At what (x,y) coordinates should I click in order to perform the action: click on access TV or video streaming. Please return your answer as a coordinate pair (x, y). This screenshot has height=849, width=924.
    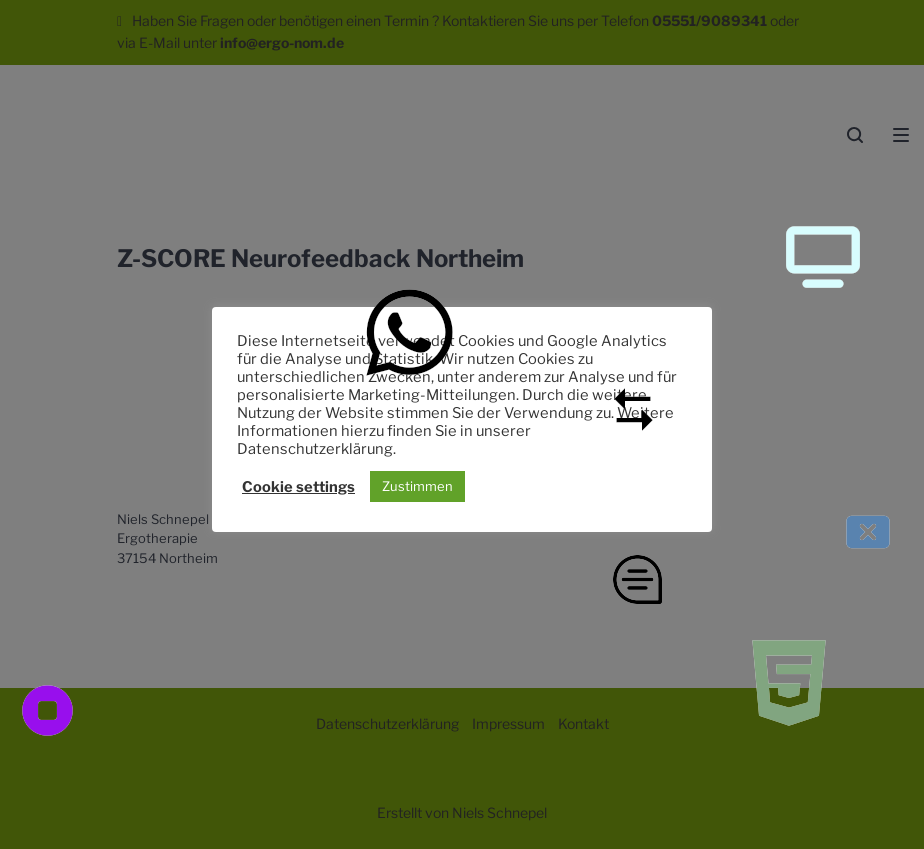
    Looking at the image, I should click on (823, 255).